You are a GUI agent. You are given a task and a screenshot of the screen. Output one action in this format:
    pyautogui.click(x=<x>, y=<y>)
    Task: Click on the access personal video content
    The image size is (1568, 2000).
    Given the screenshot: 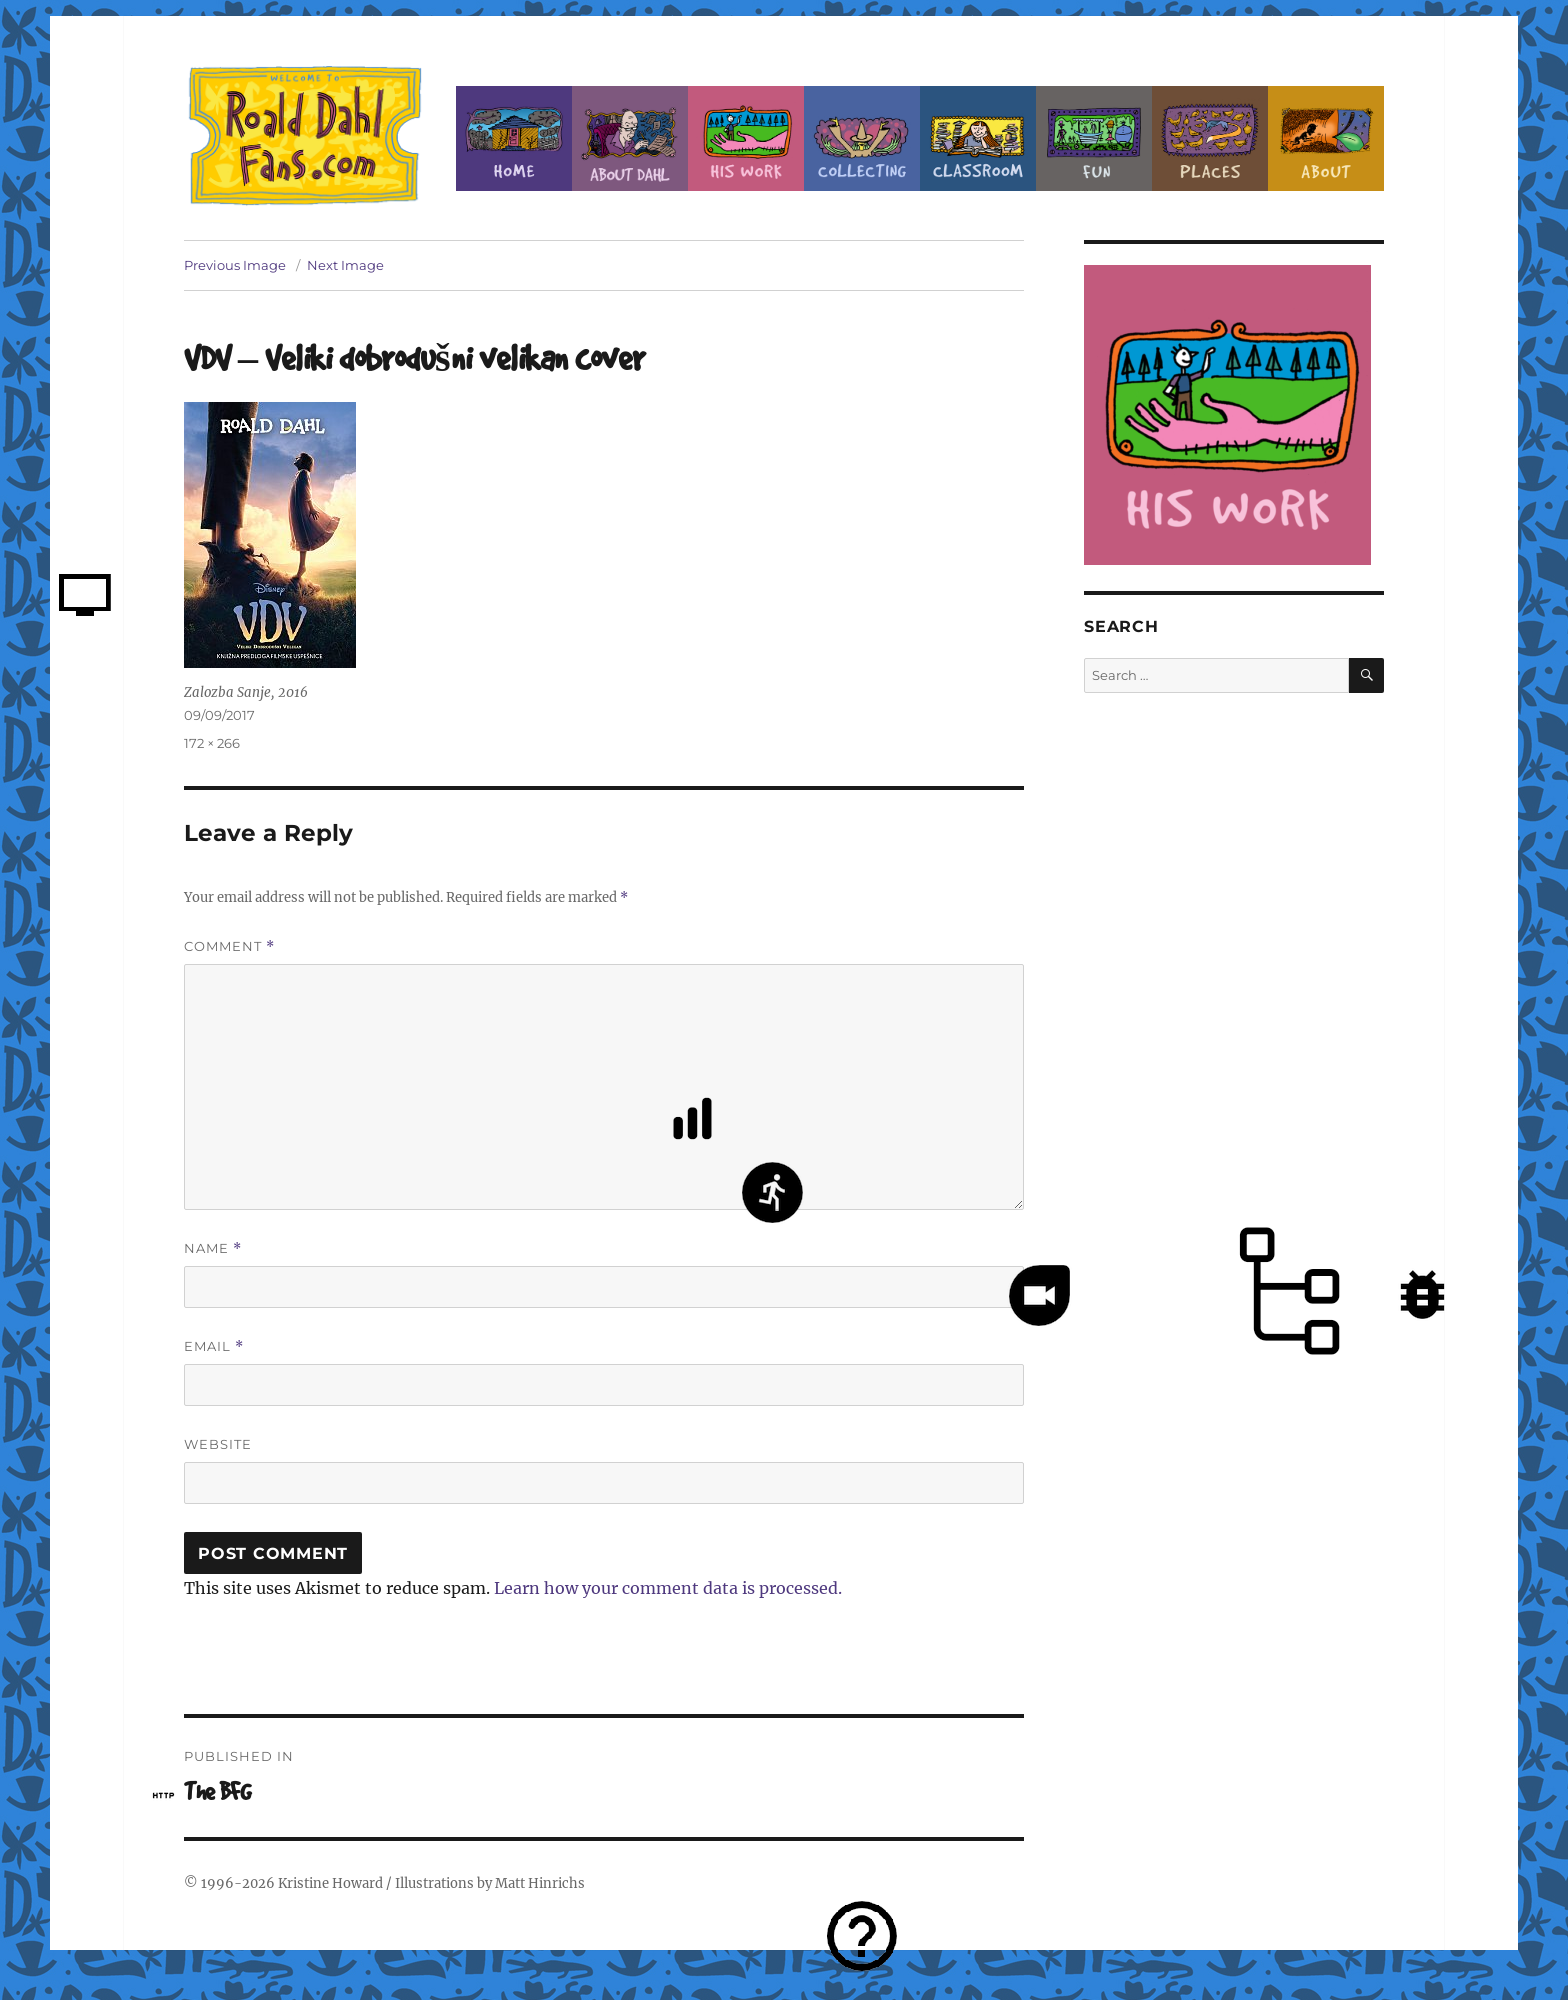 What is the action you would take?
    pyautogui.click(x=85, y=595)
    